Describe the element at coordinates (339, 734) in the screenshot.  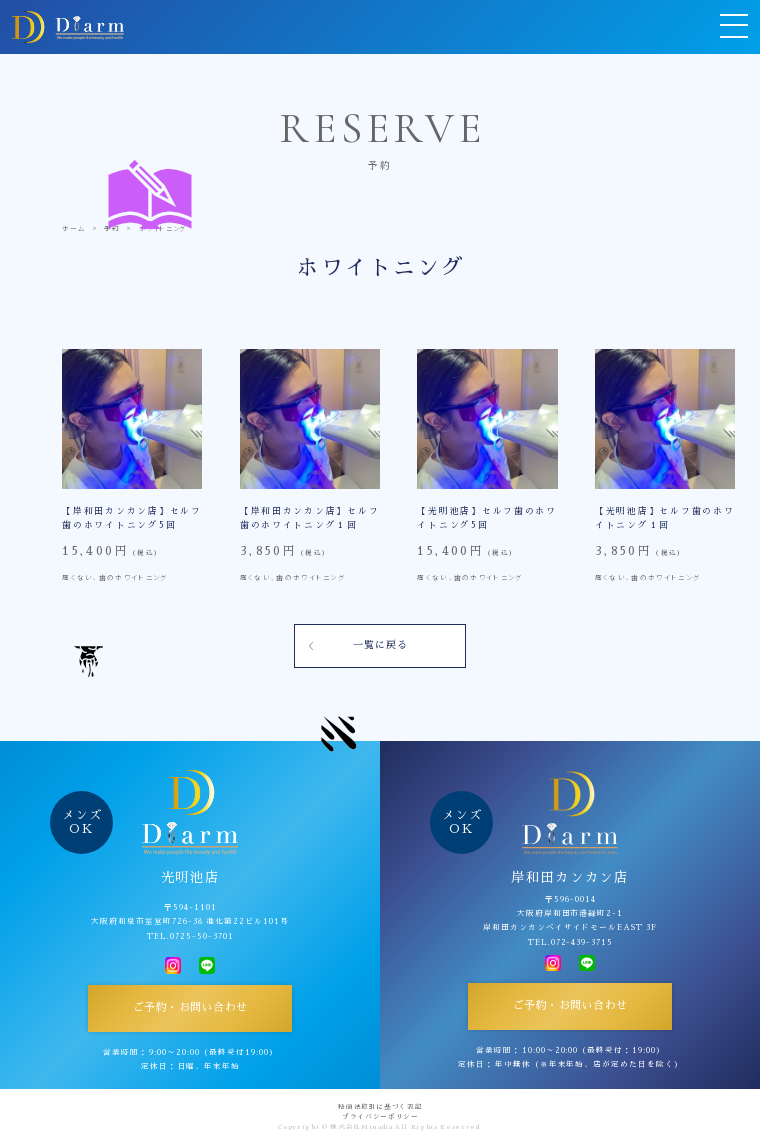
I see `indicates heavy rain weather condition` at that location.